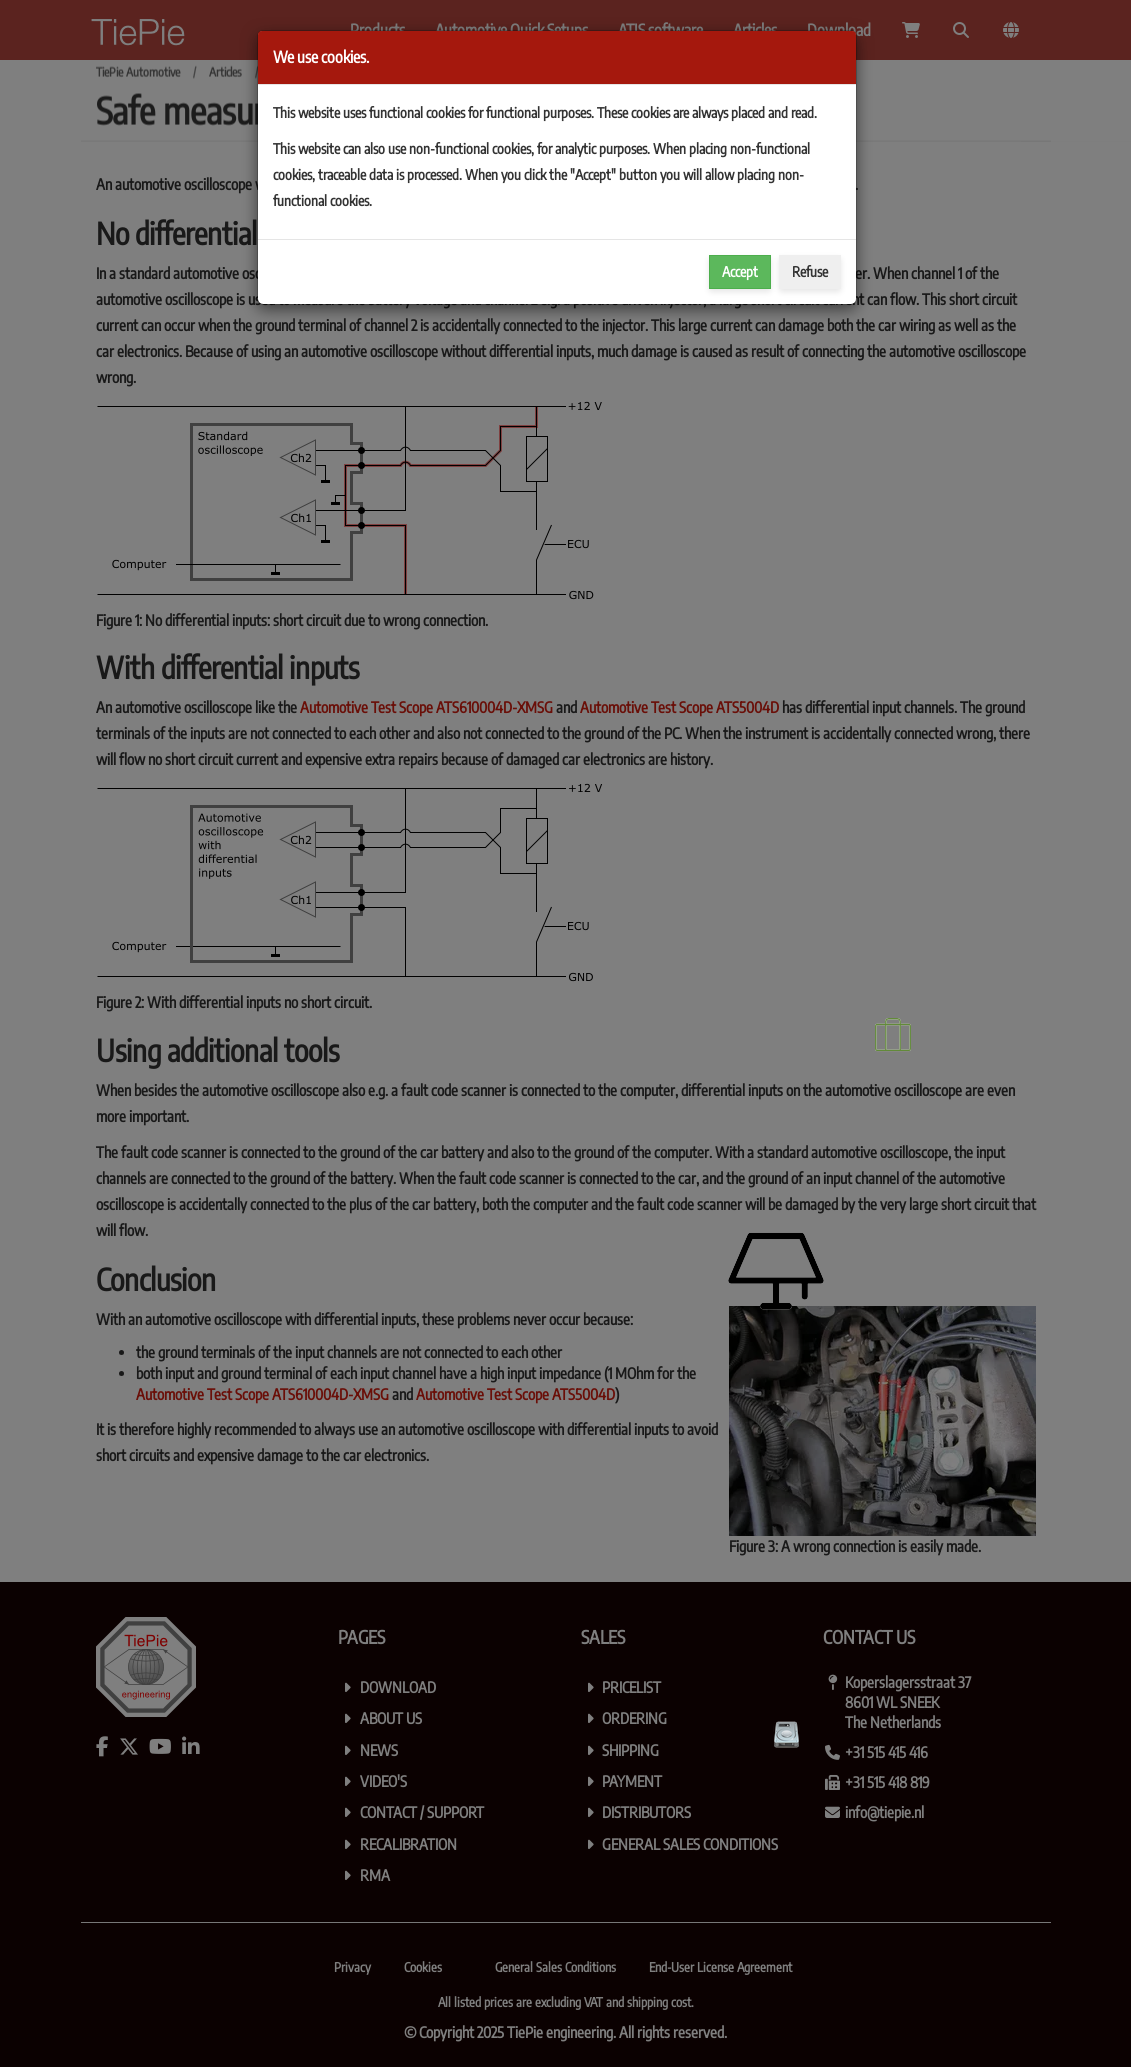  I want to click on access local hard drive storage, so click(786, 1734).